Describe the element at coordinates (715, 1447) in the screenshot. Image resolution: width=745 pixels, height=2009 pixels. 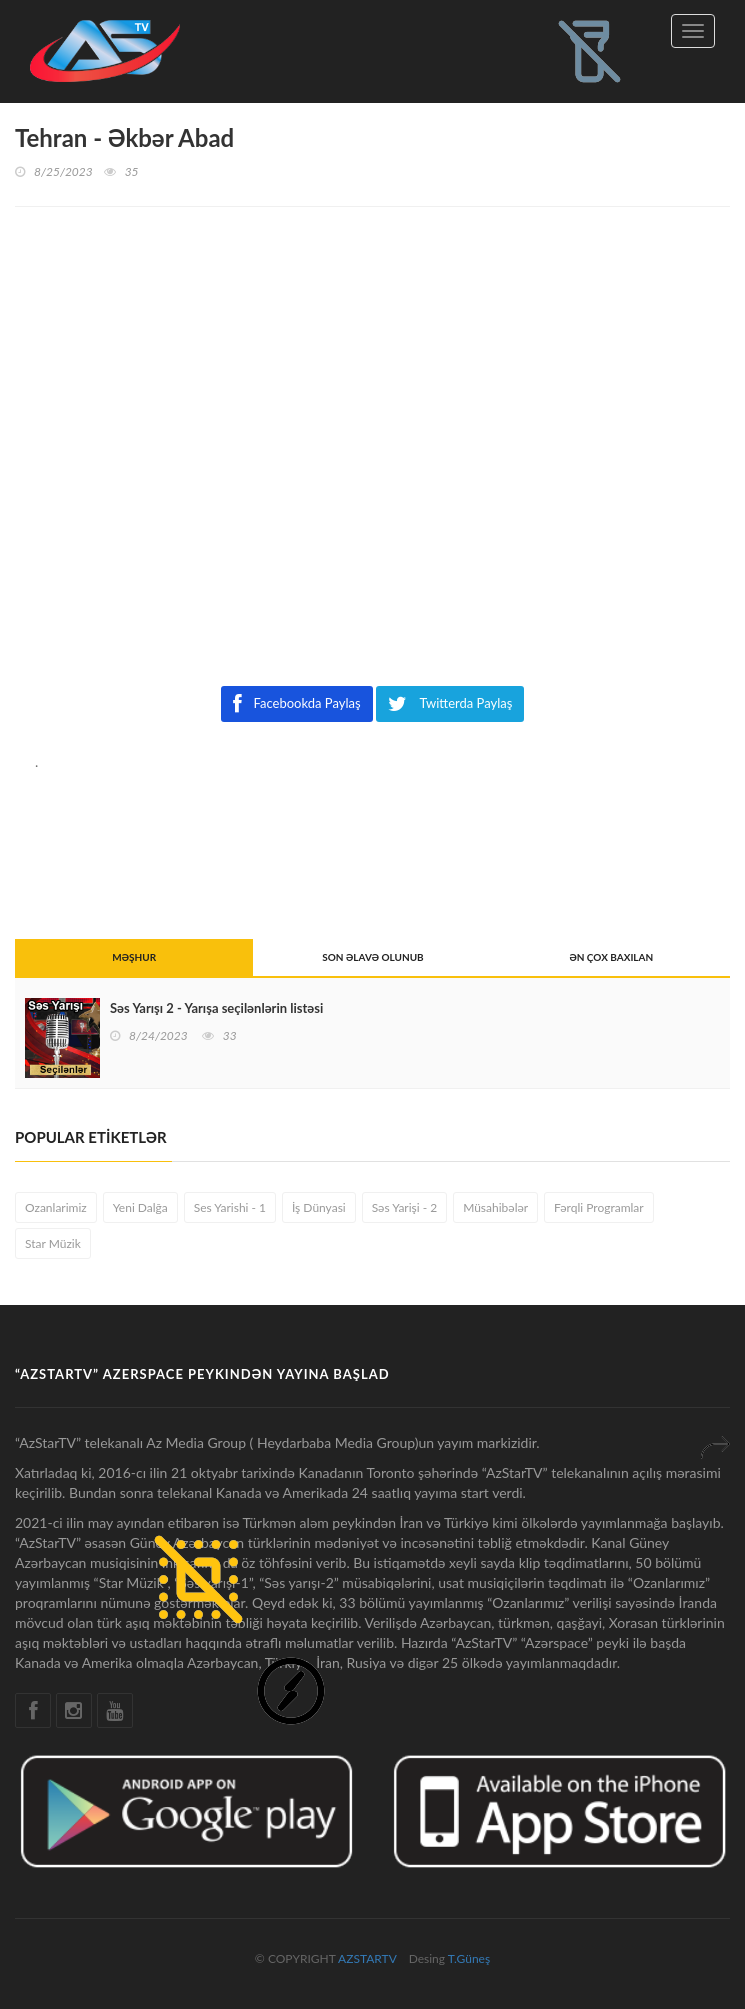
I see `share or forward content` at that location.